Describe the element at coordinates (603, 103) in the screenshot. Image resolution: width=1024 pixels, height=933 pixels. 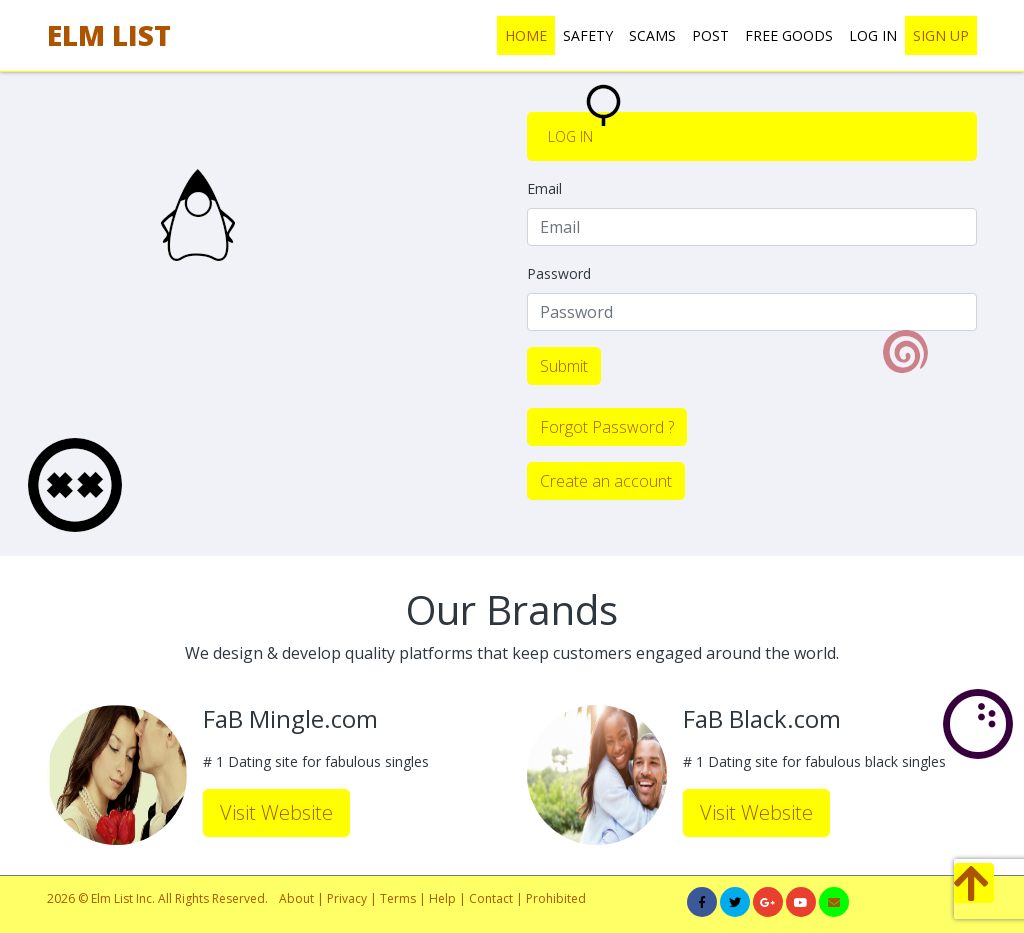
I see `mark a location on the map` at that location.